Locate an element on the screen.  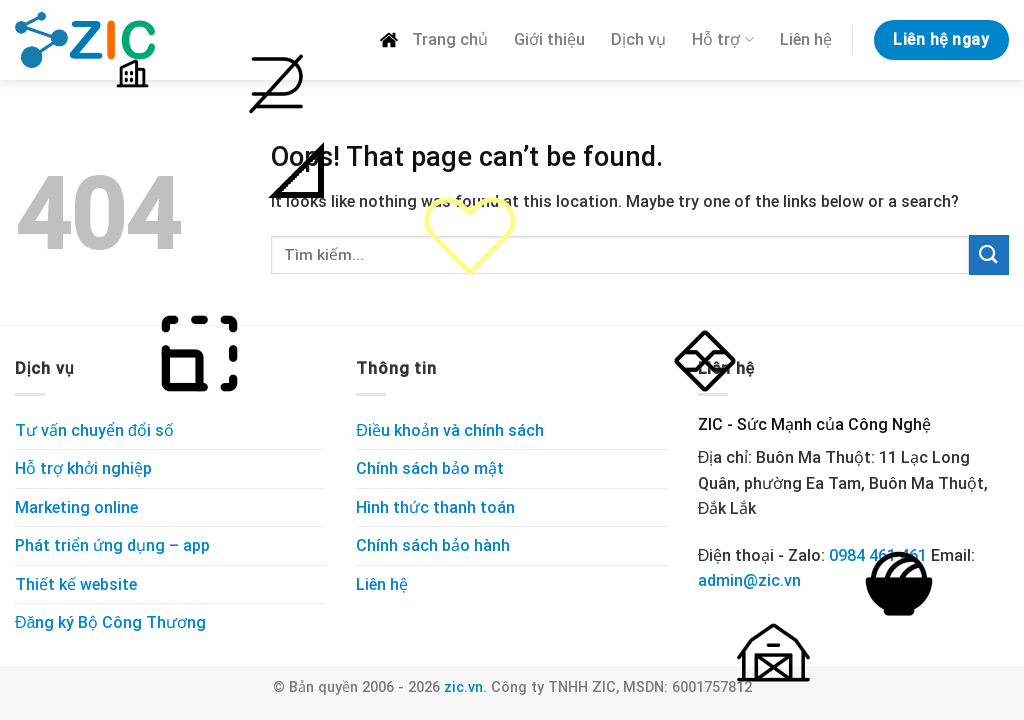
view food or meal options is located at coordinates (899, 585).